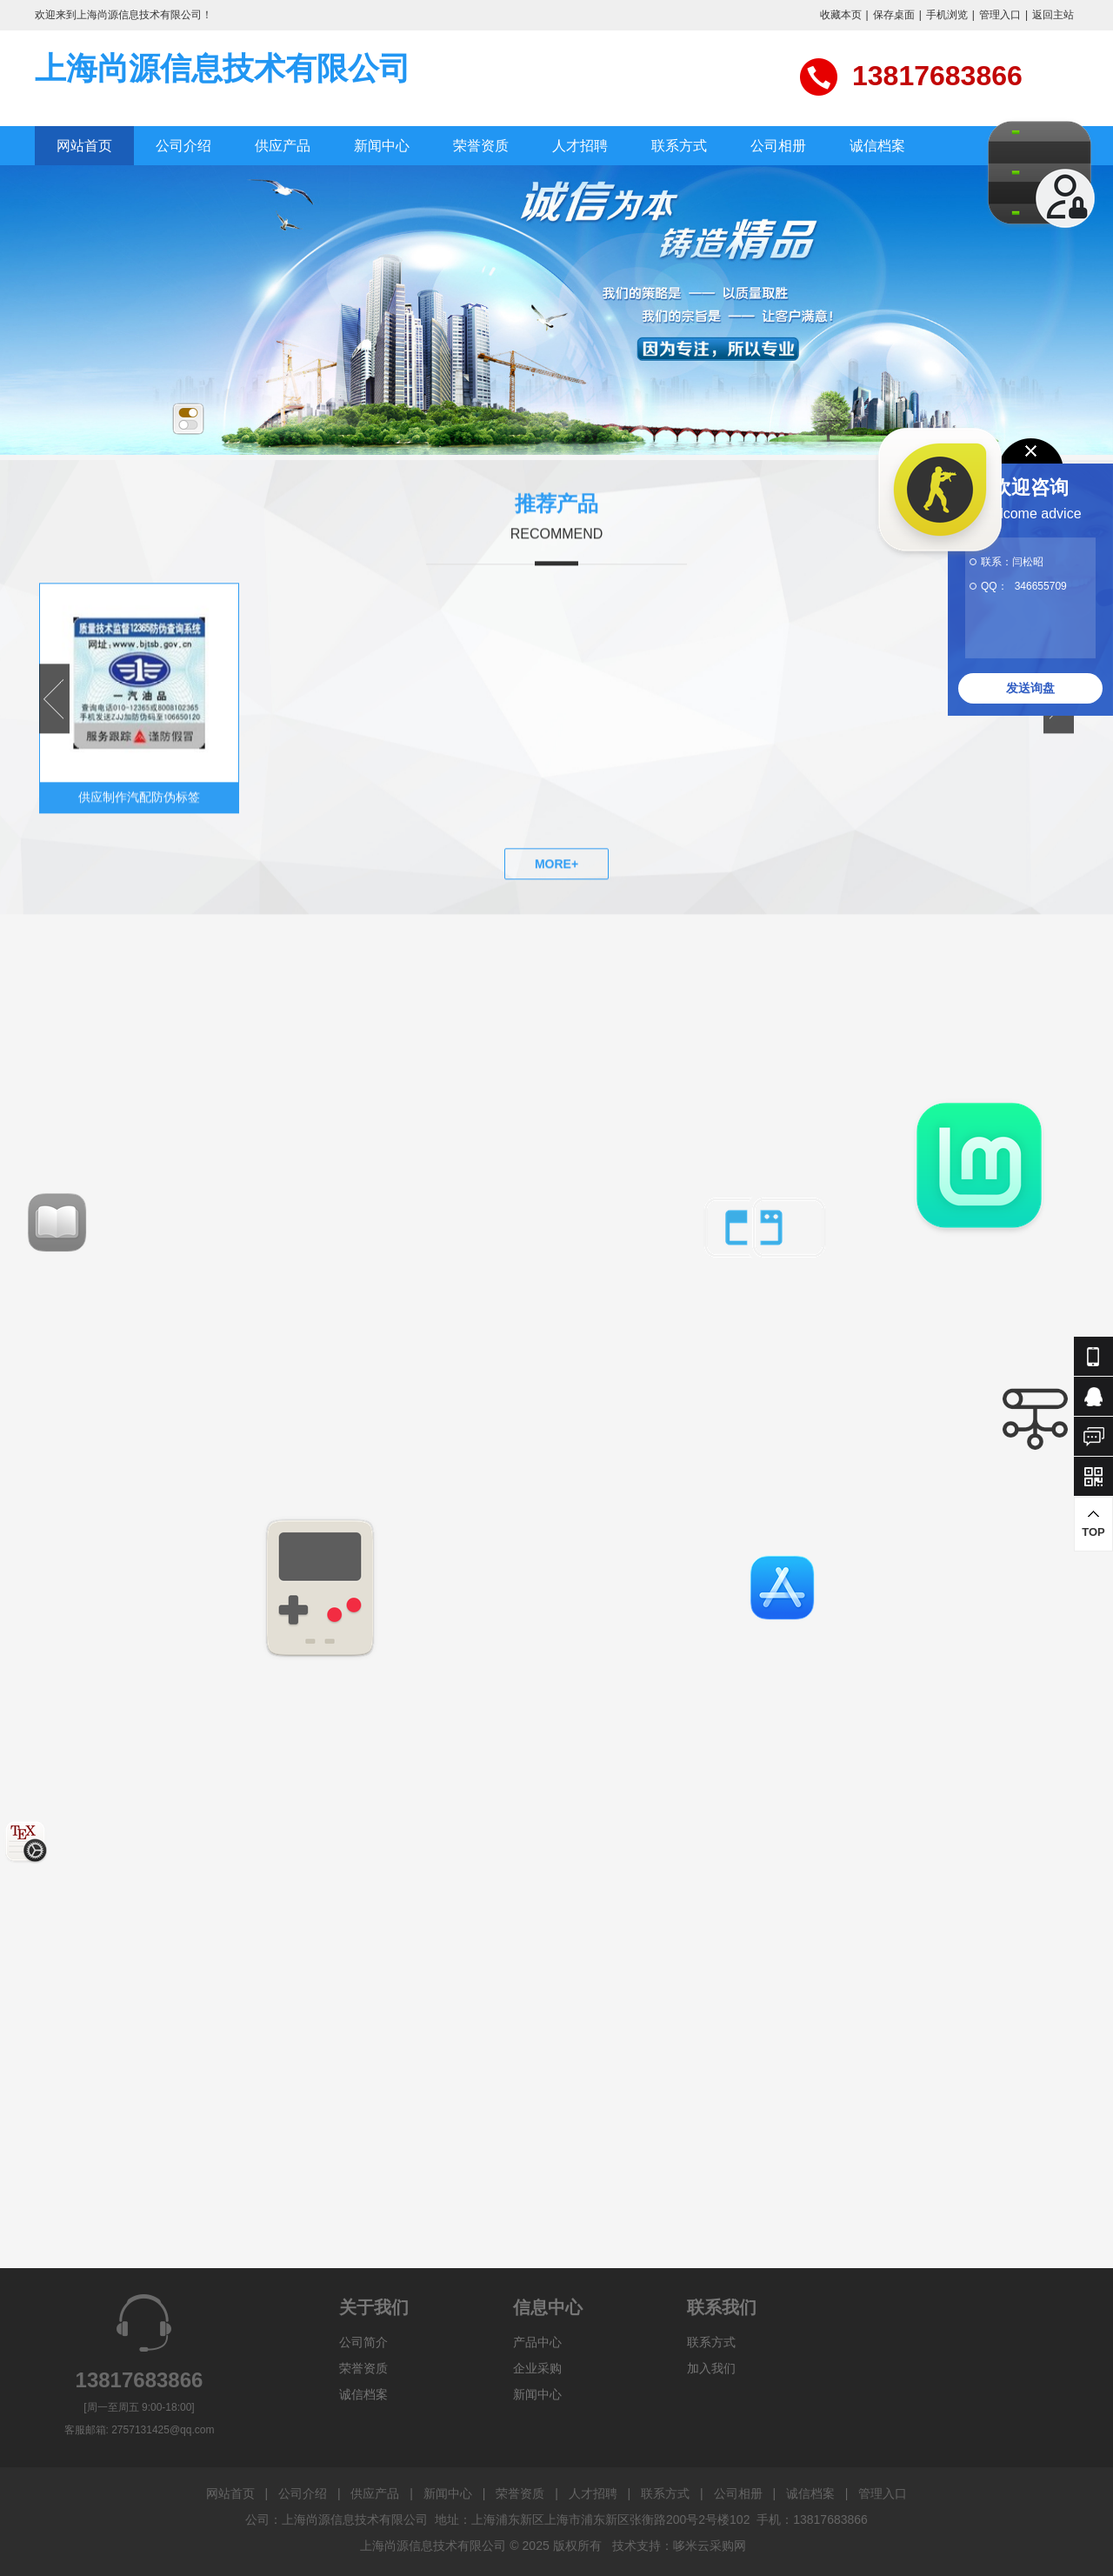  I want to click on open the Books app, so click(57, 1222).